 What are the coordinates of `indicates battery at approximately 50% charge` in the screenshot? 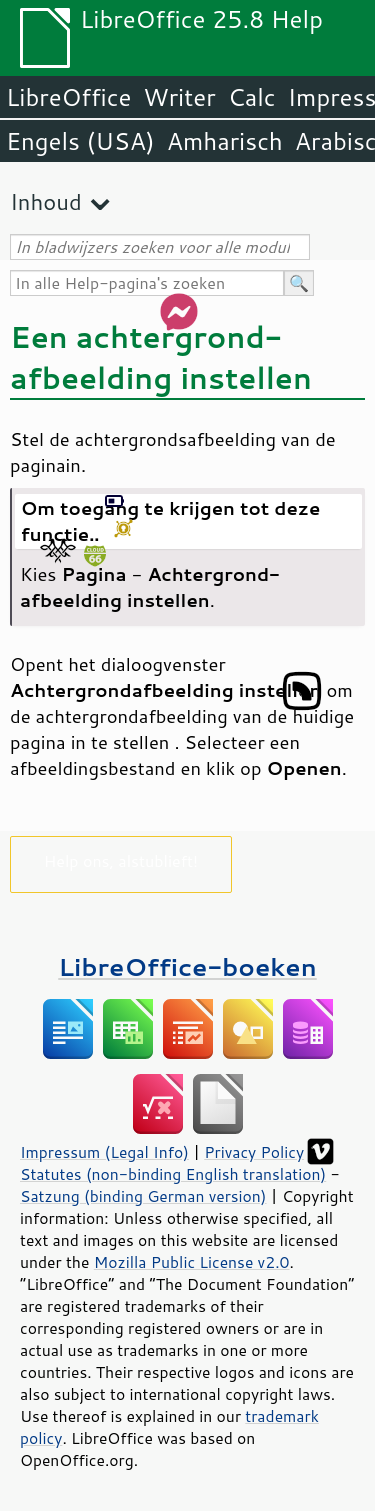 It's located at (114, 501).